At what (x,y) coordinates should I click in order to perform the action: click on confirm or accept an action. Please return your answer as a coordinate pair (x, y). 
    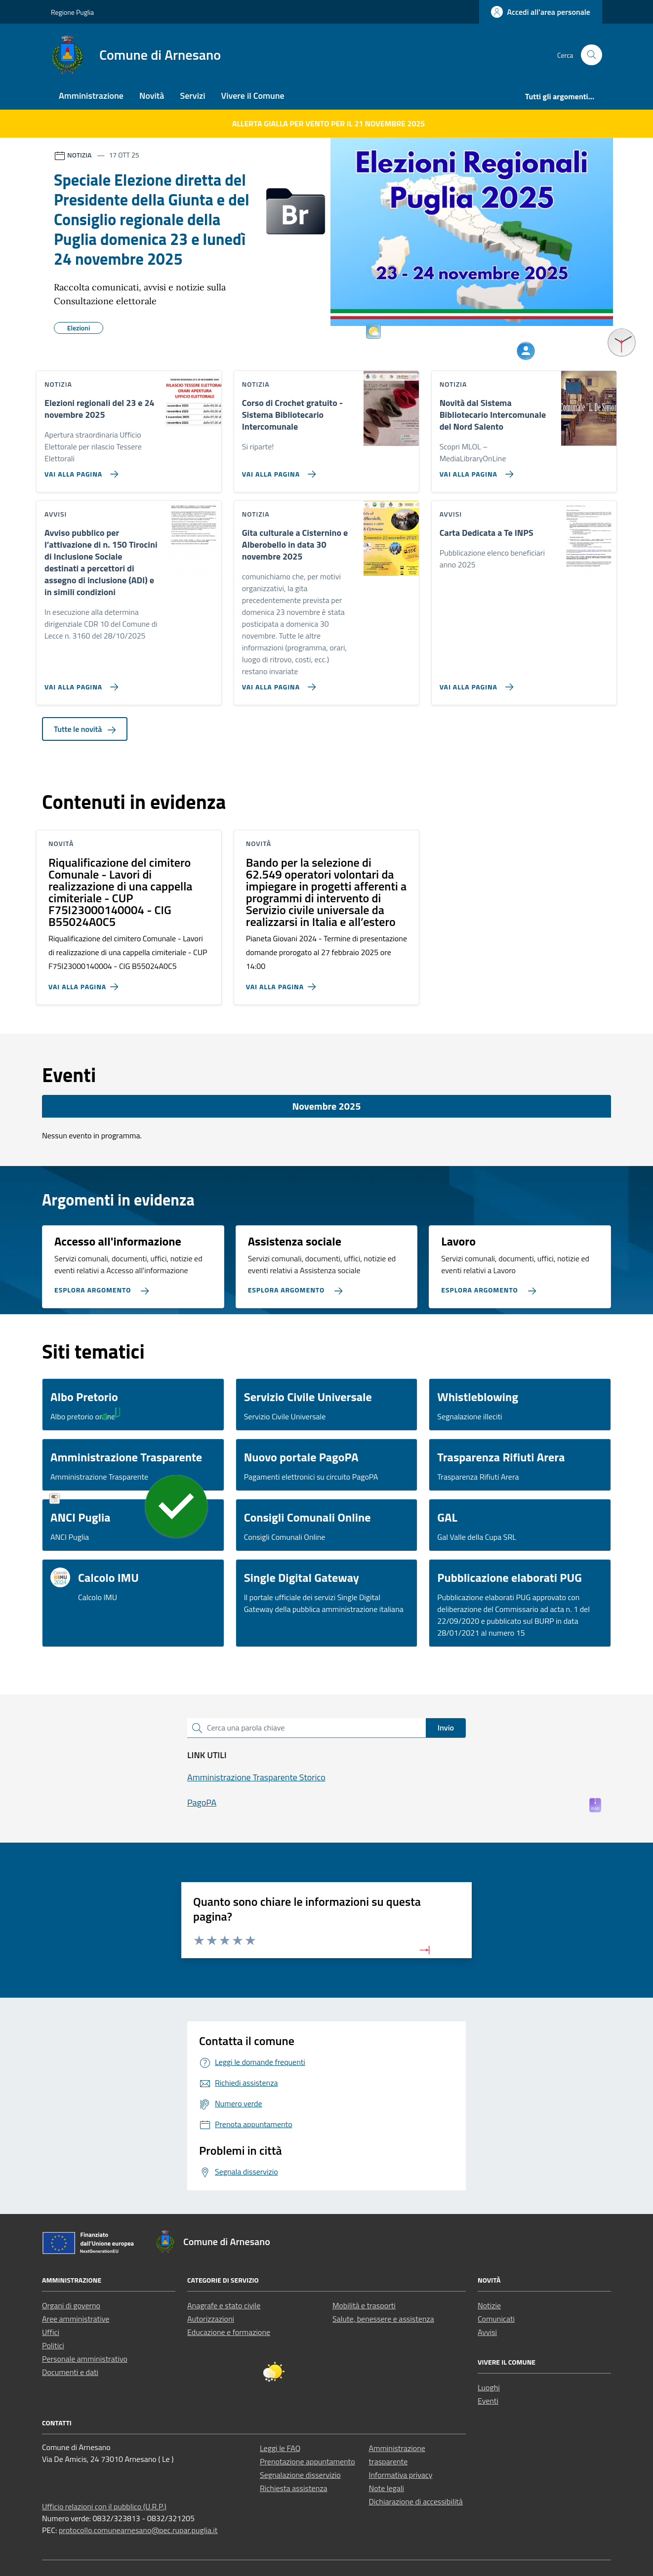
    Looking at the image, I should click on (176, 1506).